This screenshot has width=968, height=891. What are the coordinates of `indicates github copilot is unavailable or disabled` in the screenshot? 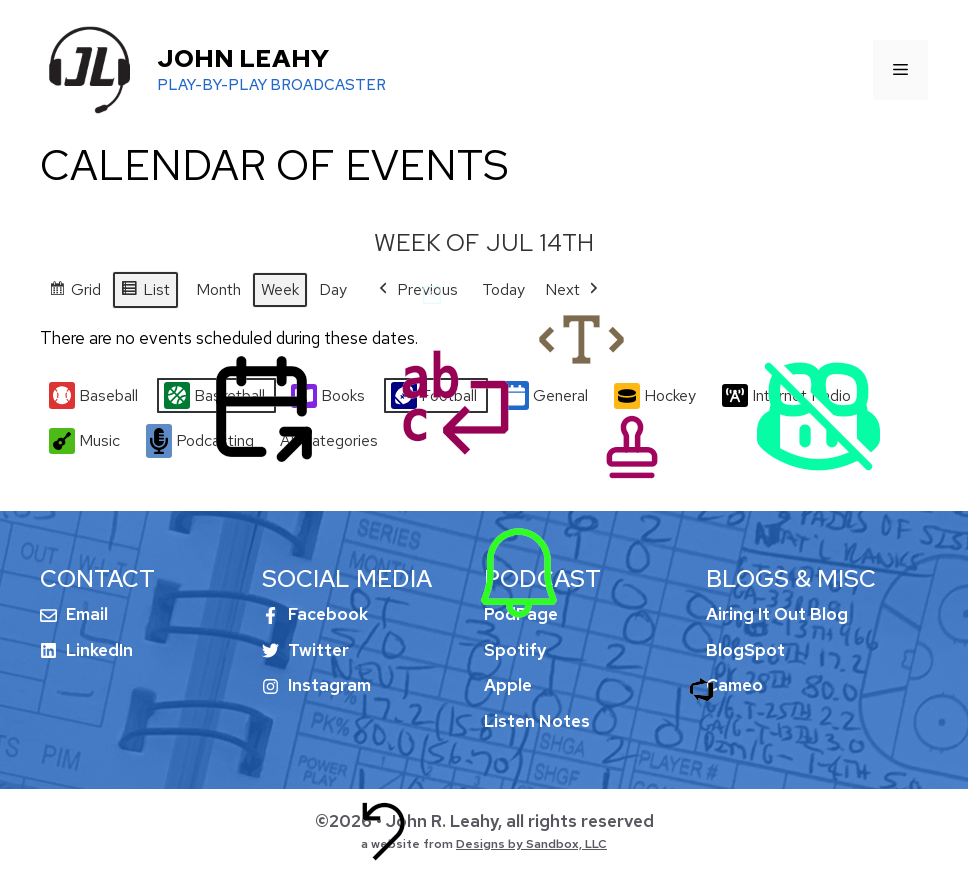 It's located at (818, 416).